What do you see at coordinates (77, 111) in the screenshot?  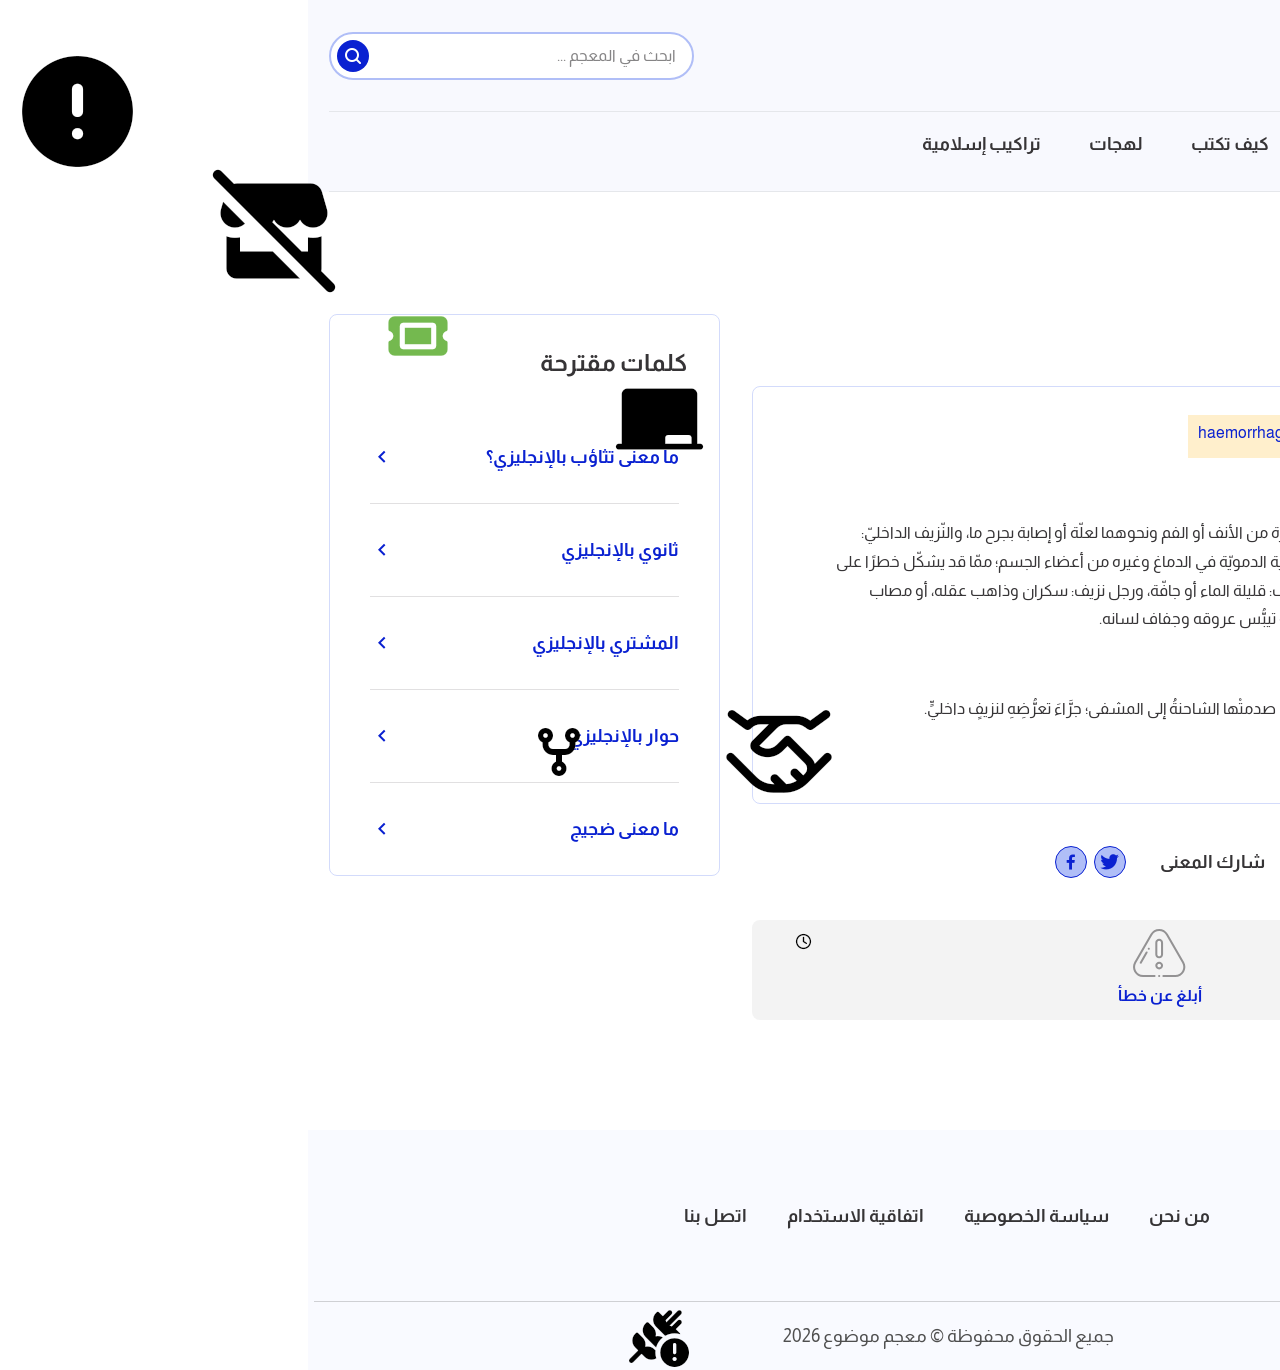 I see `indicates an error or warning state` at bounding box center [77, 111].